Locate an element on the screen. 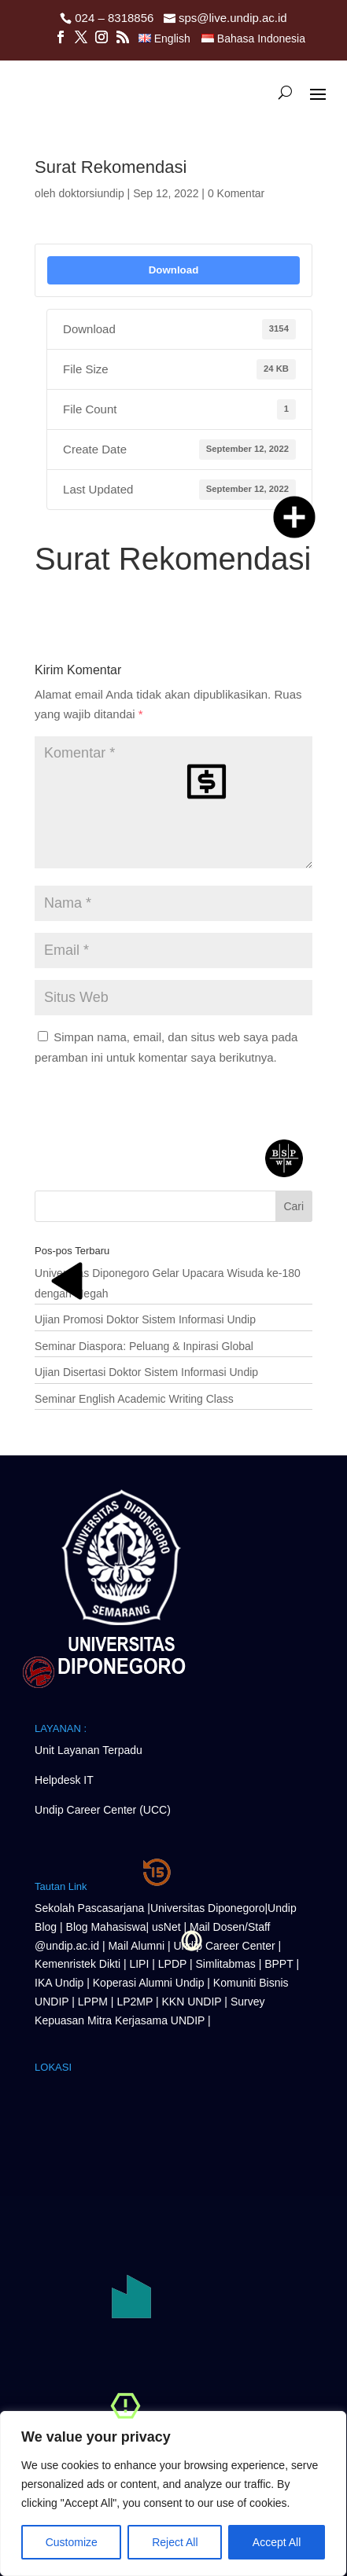 This screenshot has width=347, height=2576. mark message as spam is located at coordinates (125, 2405).